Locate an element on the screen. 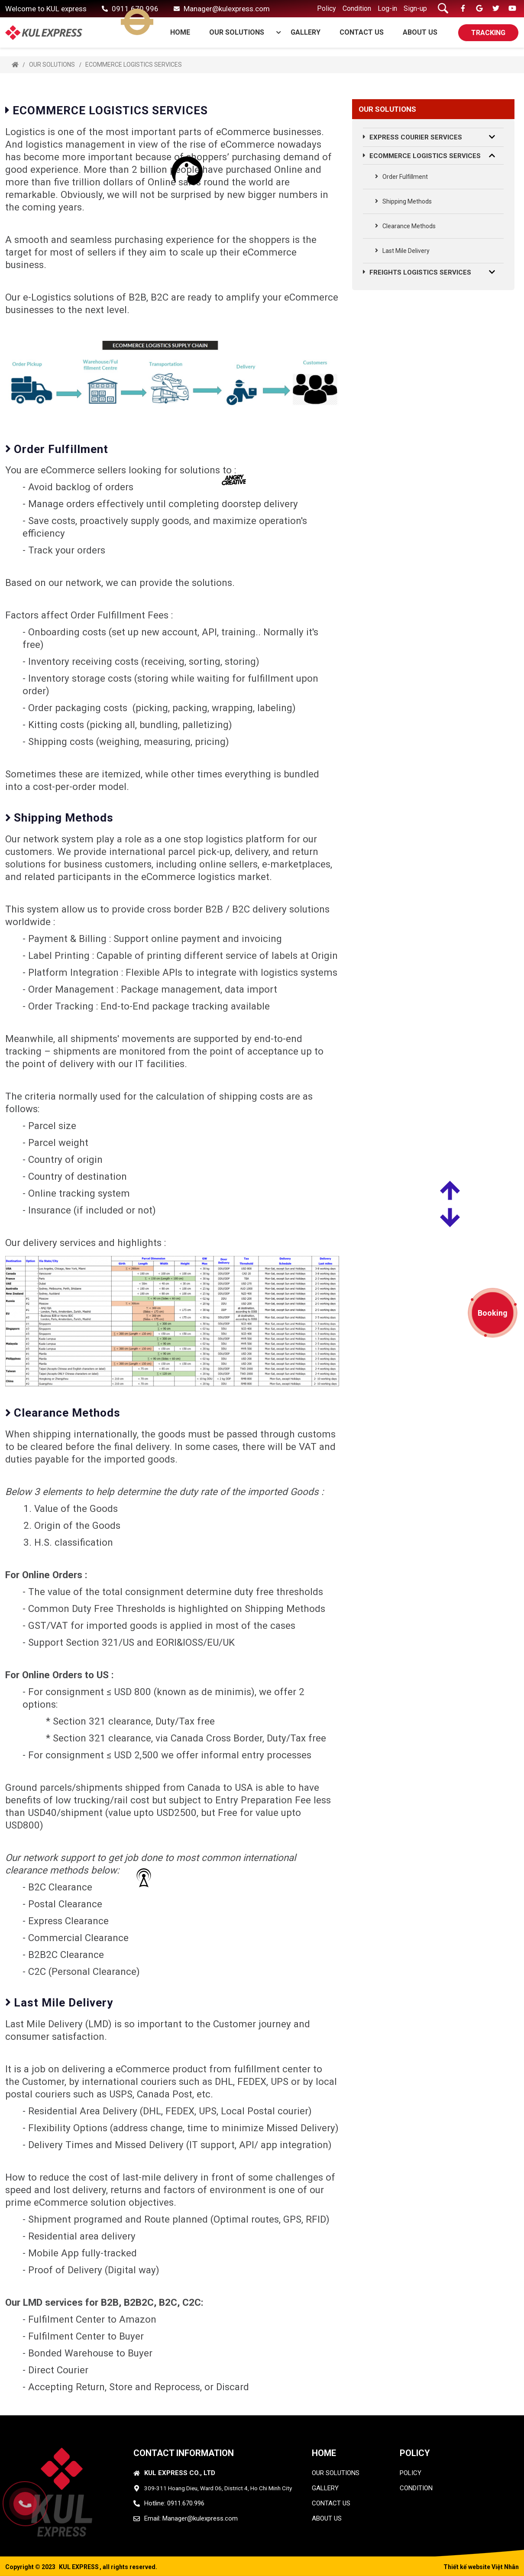 This screenshot has width=524, height=2576. statuspal brand logo is located at coordinates (144, 1878).